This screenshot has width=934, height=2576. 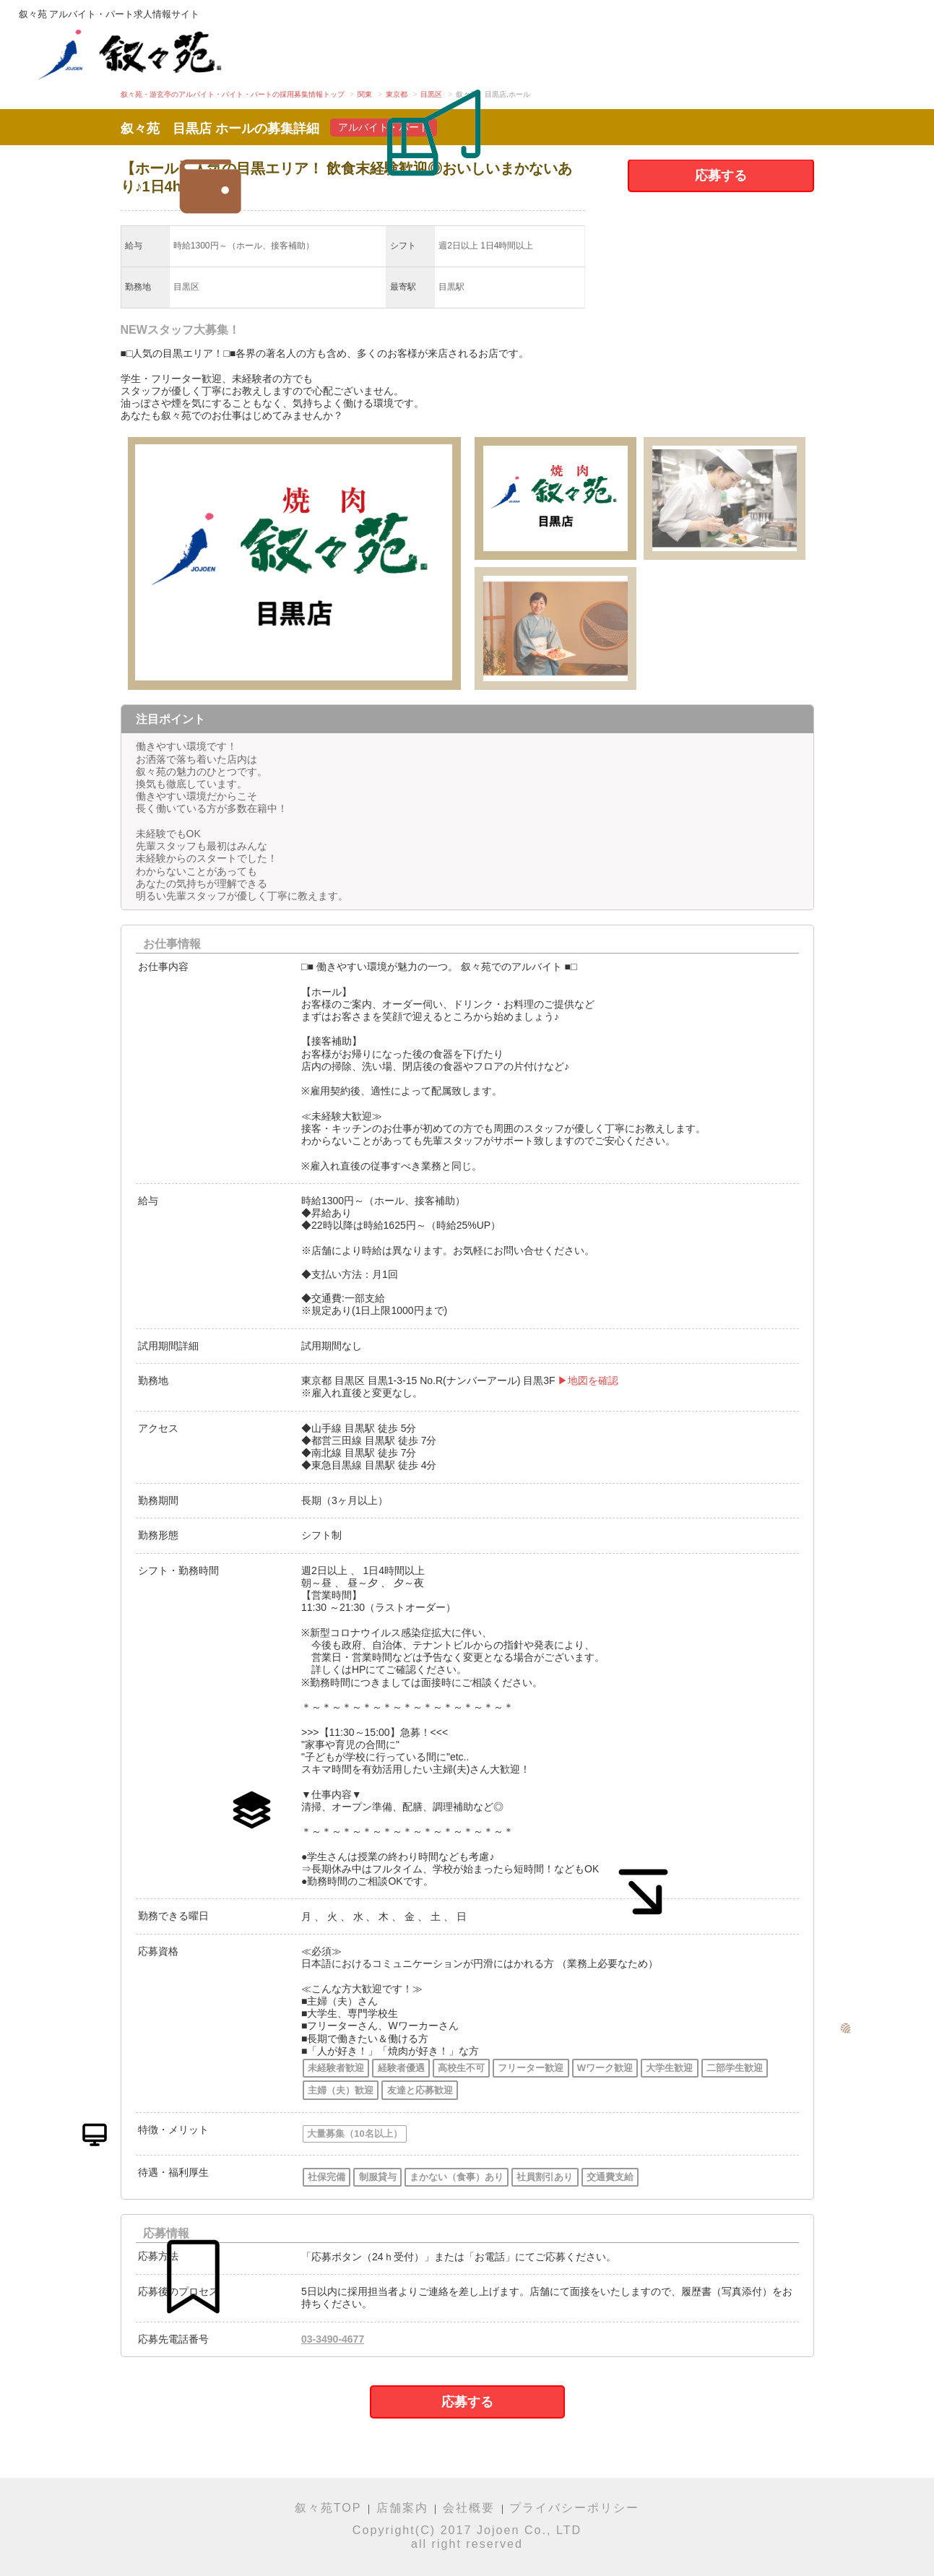 What do you see at coordinates (643, 1893) in the screenshot?
I see `move item to bottom-right corner` at bounding box center [643, 1893].